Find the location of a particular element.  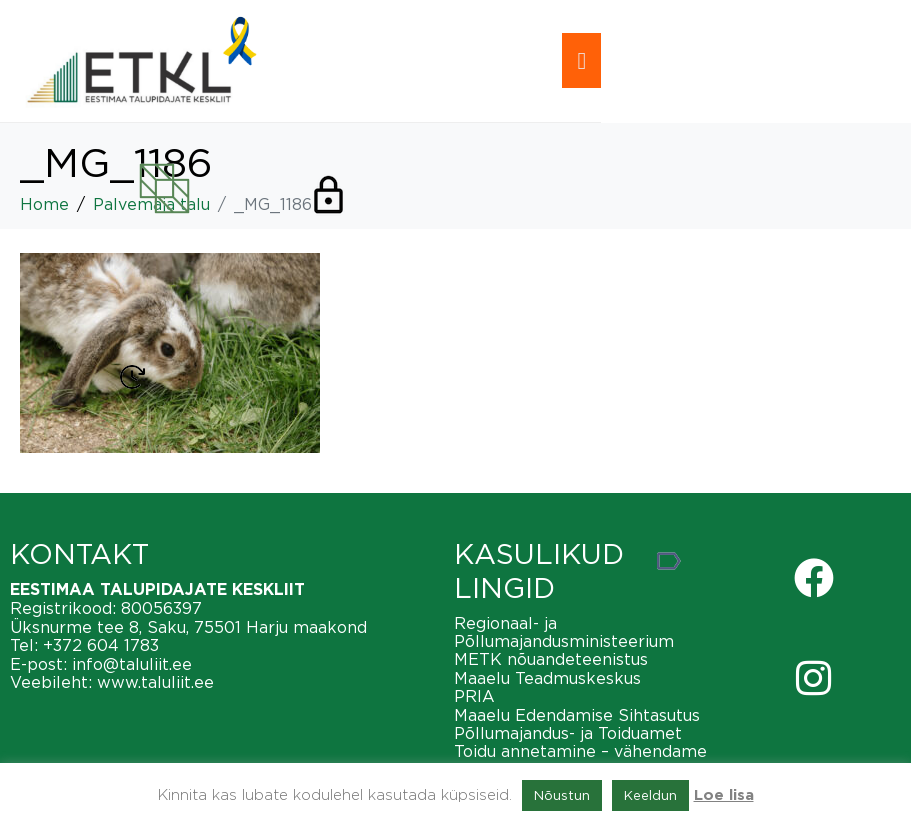

restore to a previous version is located at coordinates (132, 377).